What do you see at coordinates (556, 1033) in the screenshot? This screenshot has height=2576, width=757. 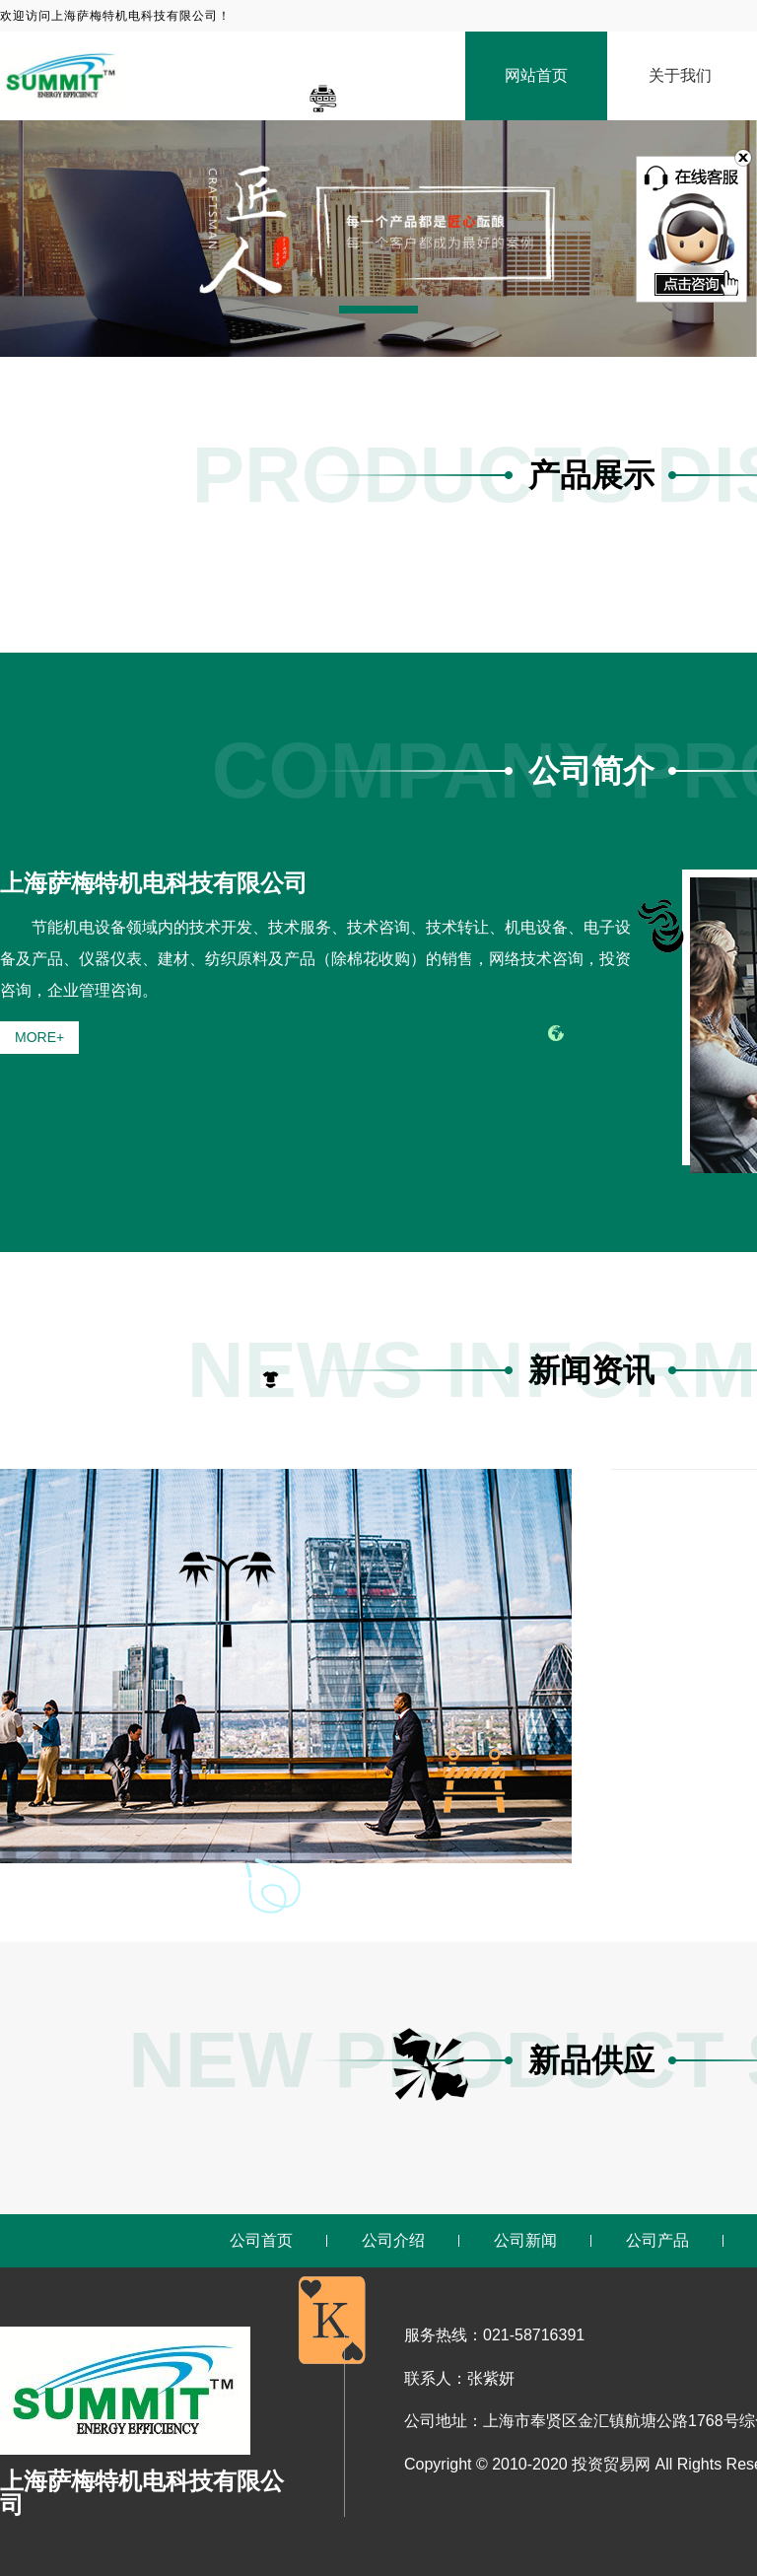 I see `select africa/europe region` at bounding box center [556, 1033].